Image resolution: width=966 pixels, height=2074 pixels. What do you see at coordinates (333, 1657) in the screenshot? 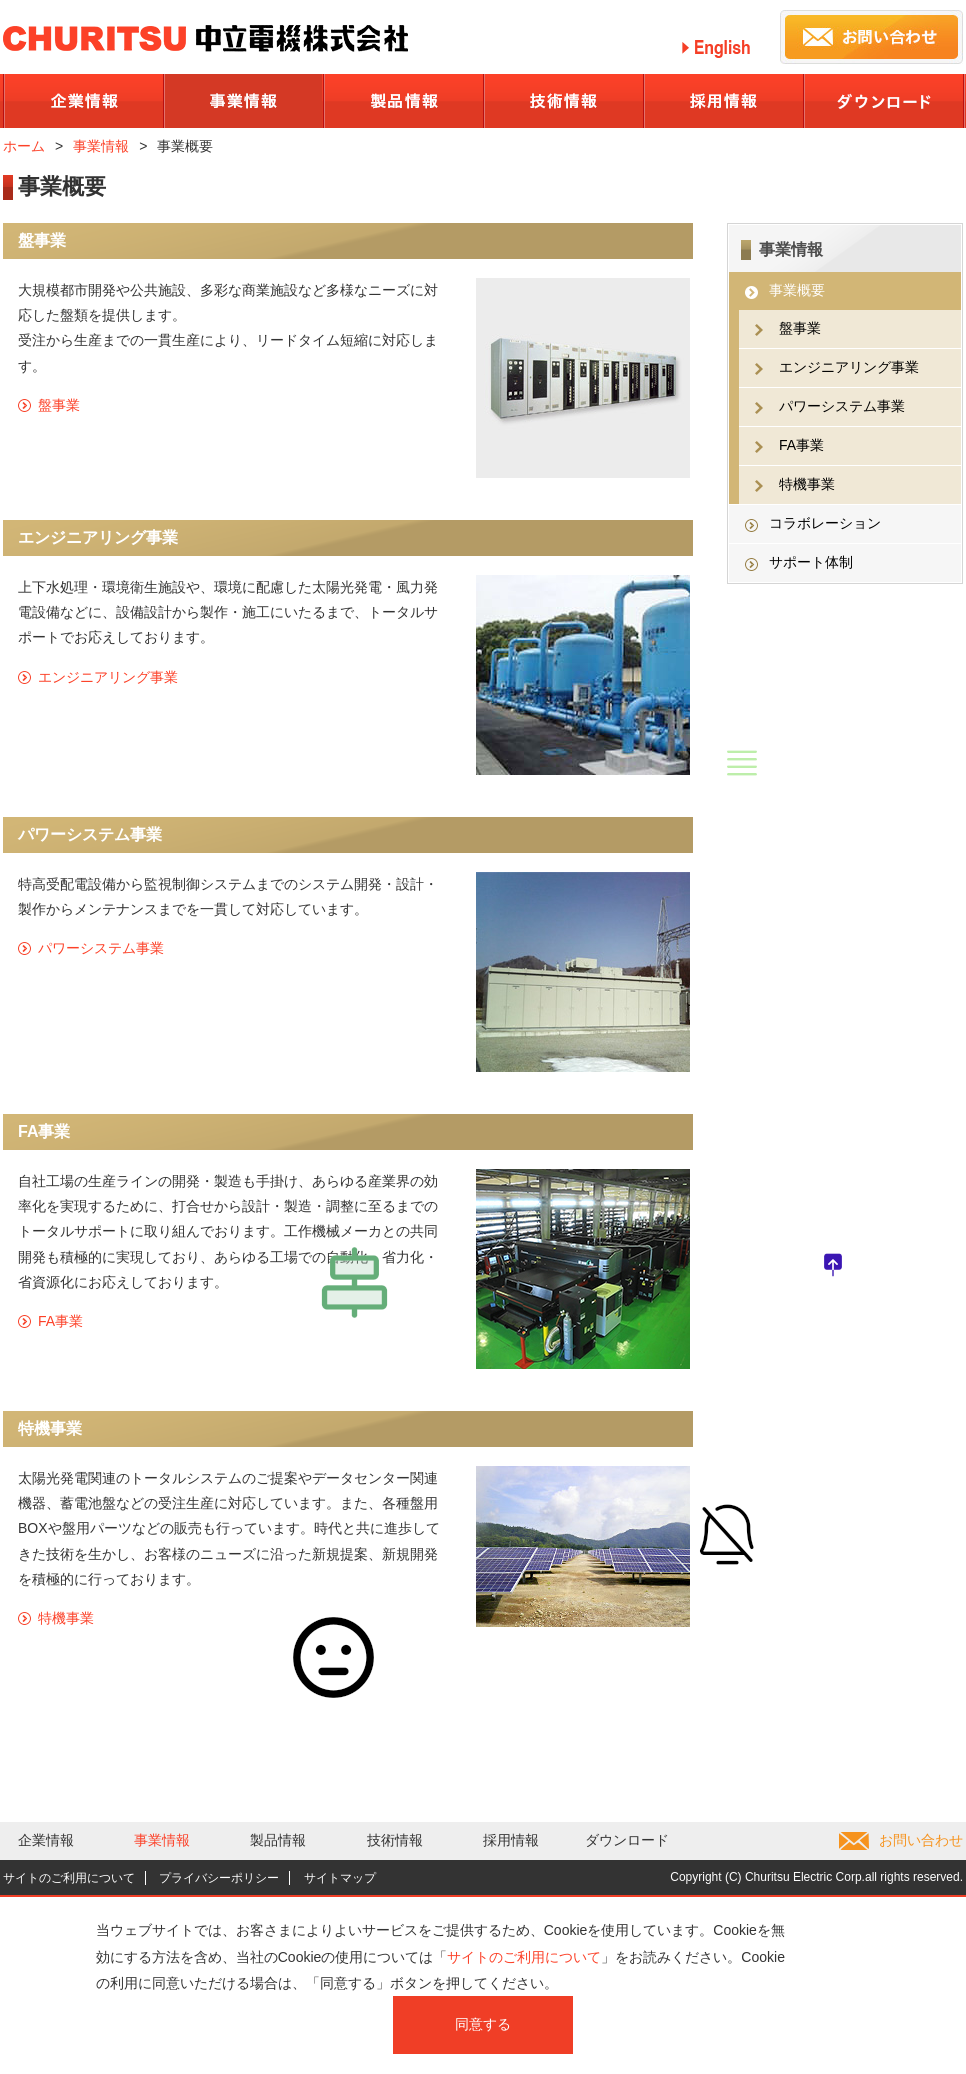
I see `rate experience as neutral or average` at bounding box center [333, 1657].